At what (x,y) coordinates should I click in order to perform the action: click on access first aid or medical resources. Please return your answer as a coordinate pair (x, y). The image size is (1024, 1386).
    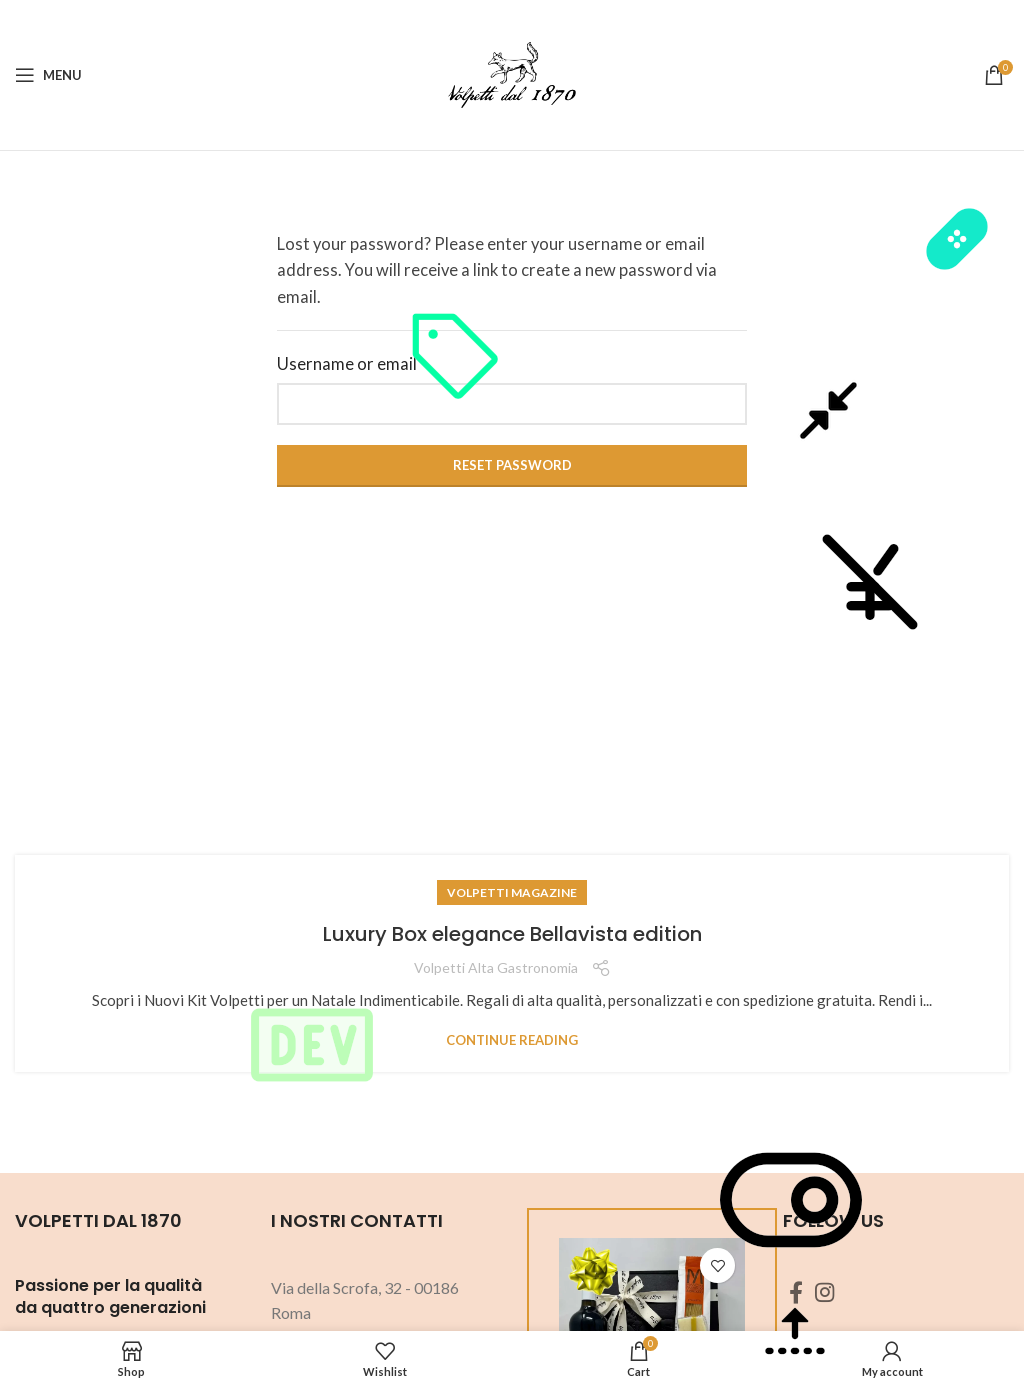
    Looking at the image, I should click on (957, 239).